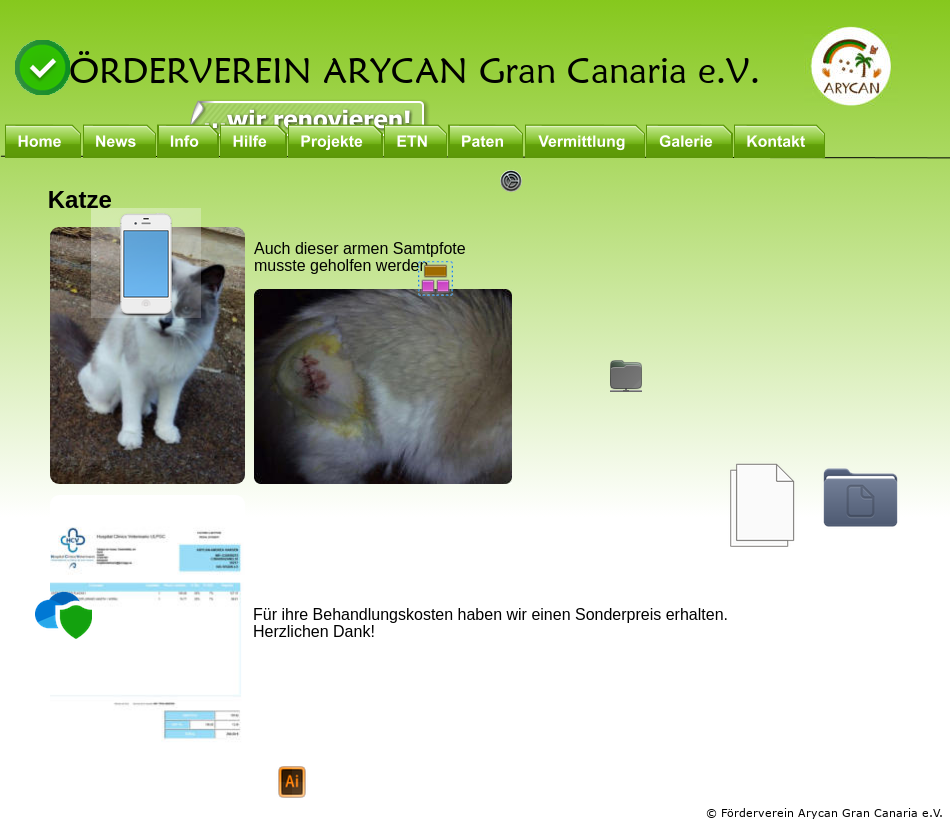  I want to click on OneDrive file protected by cloud security, so click(63, 610).